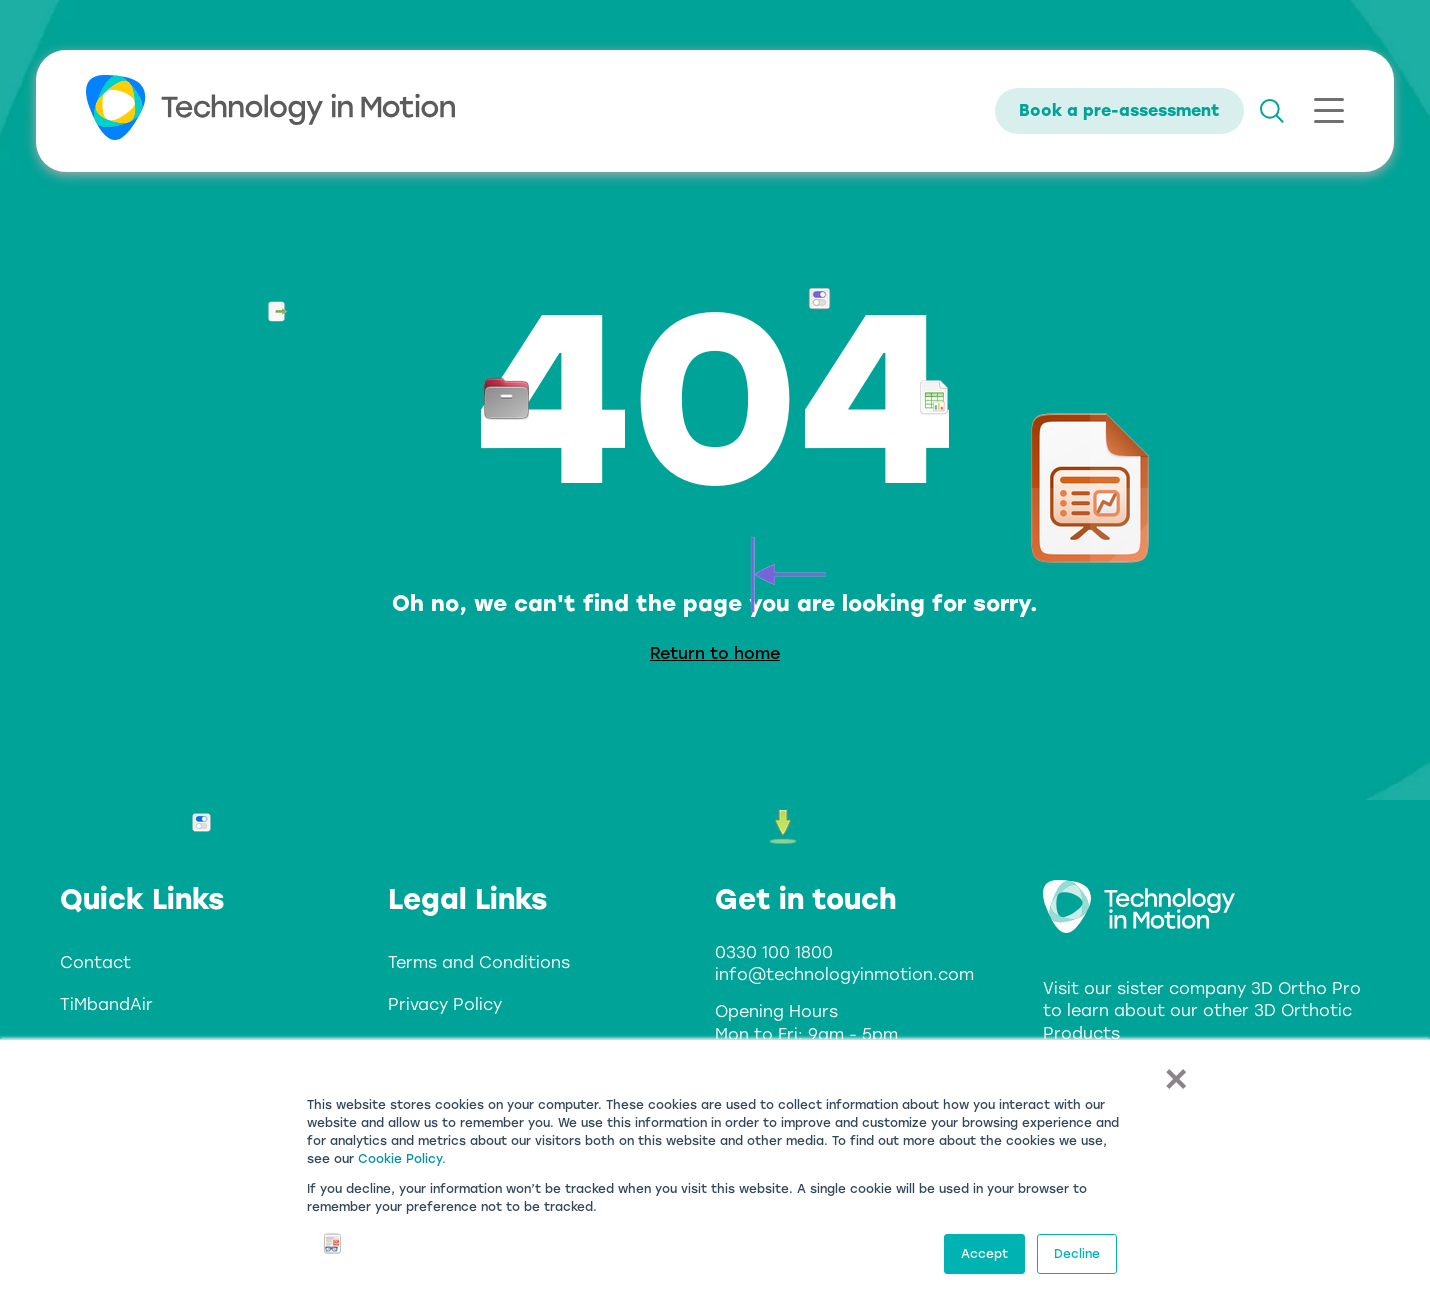 Image resolution: width=1430 pixels, height=1300 pixels. Describe the element at coordinates (1090, 488) in the screenshot. I see `libreoffice impress presentation file` at that location.